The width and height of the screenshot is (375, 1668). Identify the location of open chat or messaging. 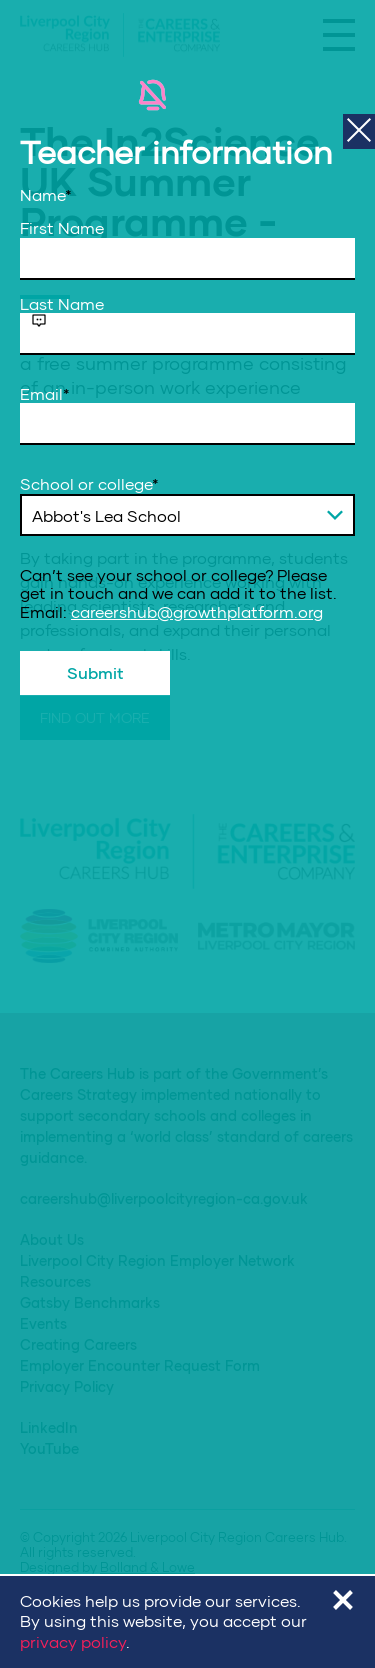
(39, 320).